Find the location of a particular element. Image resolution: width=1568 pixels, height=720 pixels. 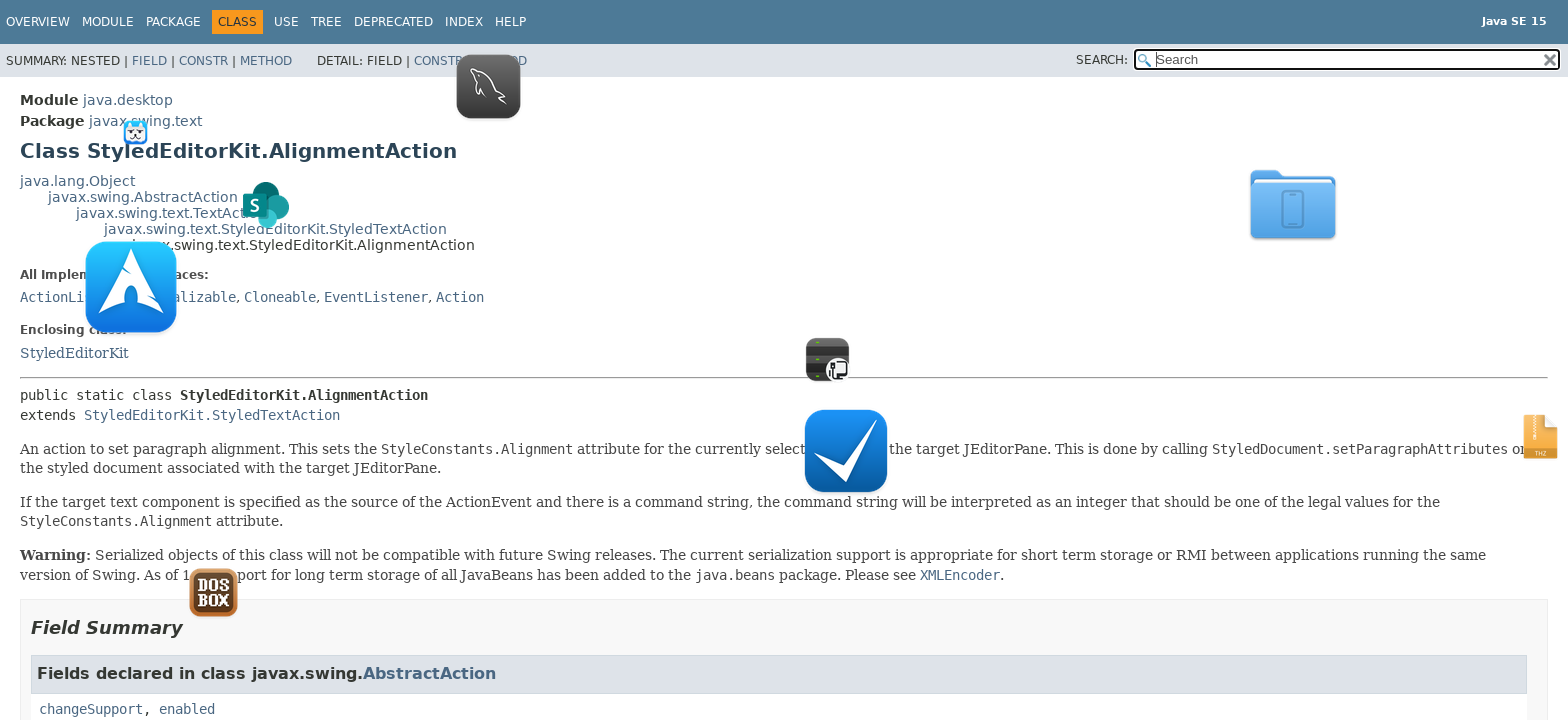

open folder containing iPhone backups or synced content is located at coordinates (1293, 204).